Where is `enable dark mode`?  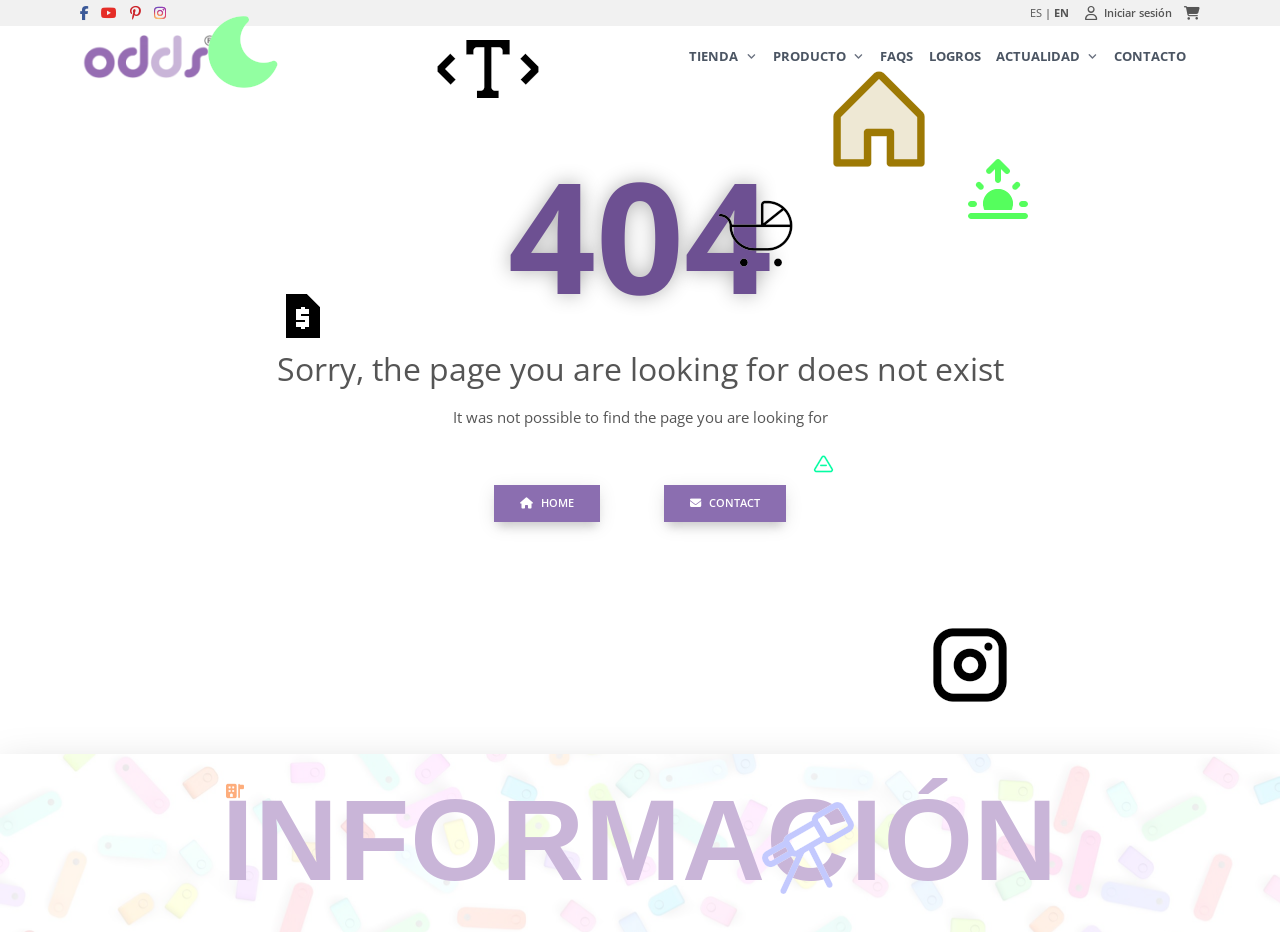
enable dark mode is located at coordinates (244, 52).